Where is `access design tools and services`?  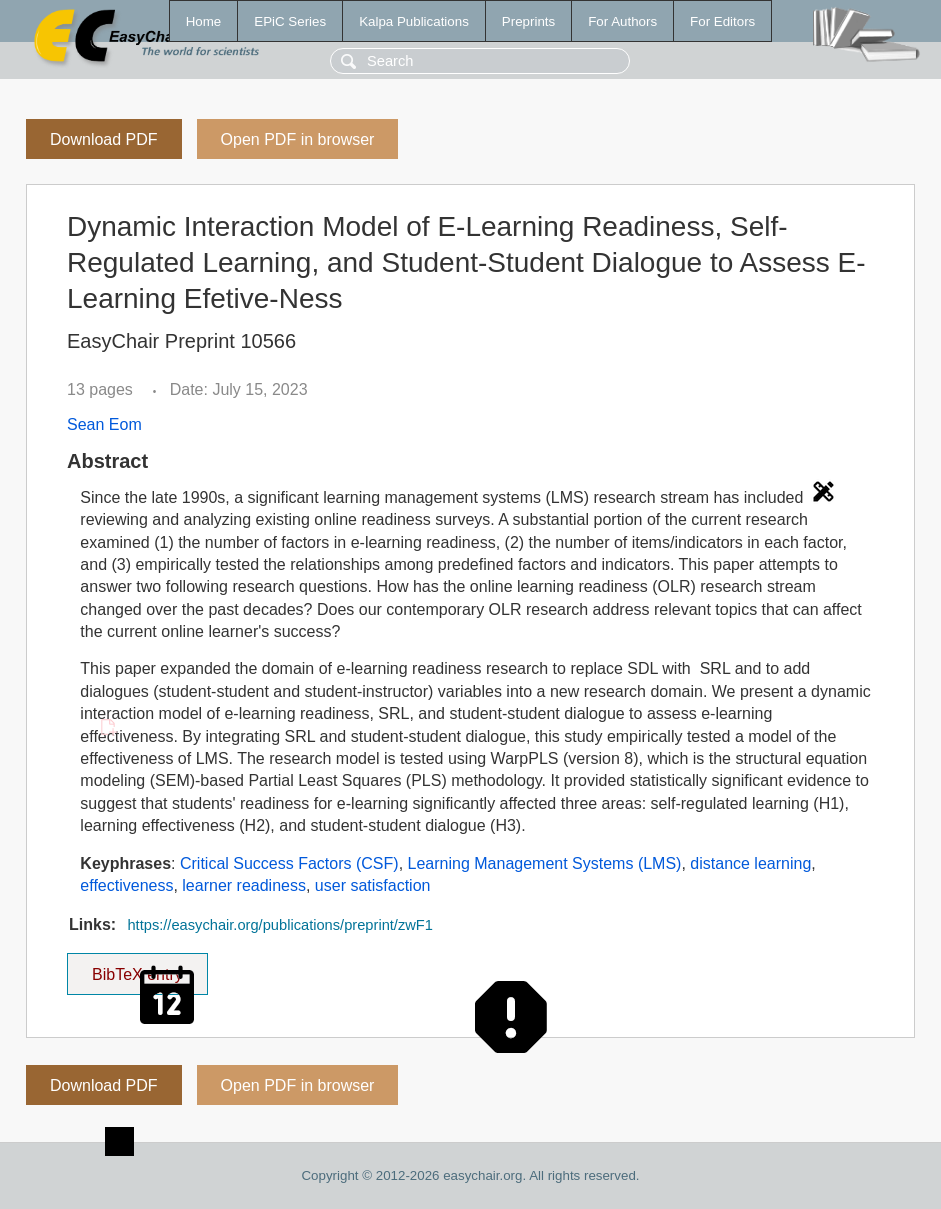 access design tools and services is located at coordinates (823, 491).